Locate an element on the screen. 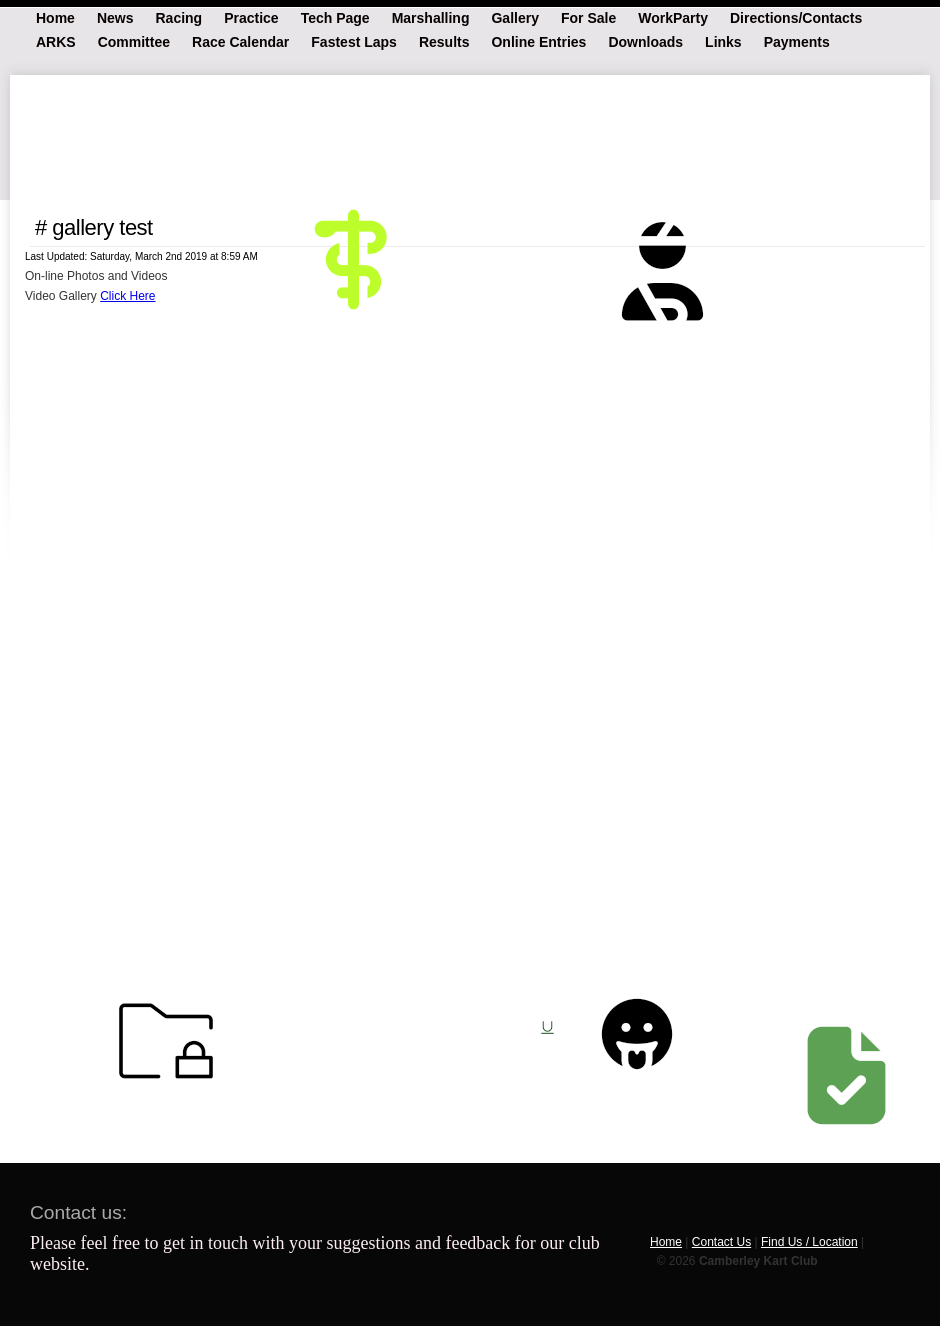 The height and width of the screenshot is (1326, 940). file successfully uploaded or saved is located at coordinates (846, 1075).